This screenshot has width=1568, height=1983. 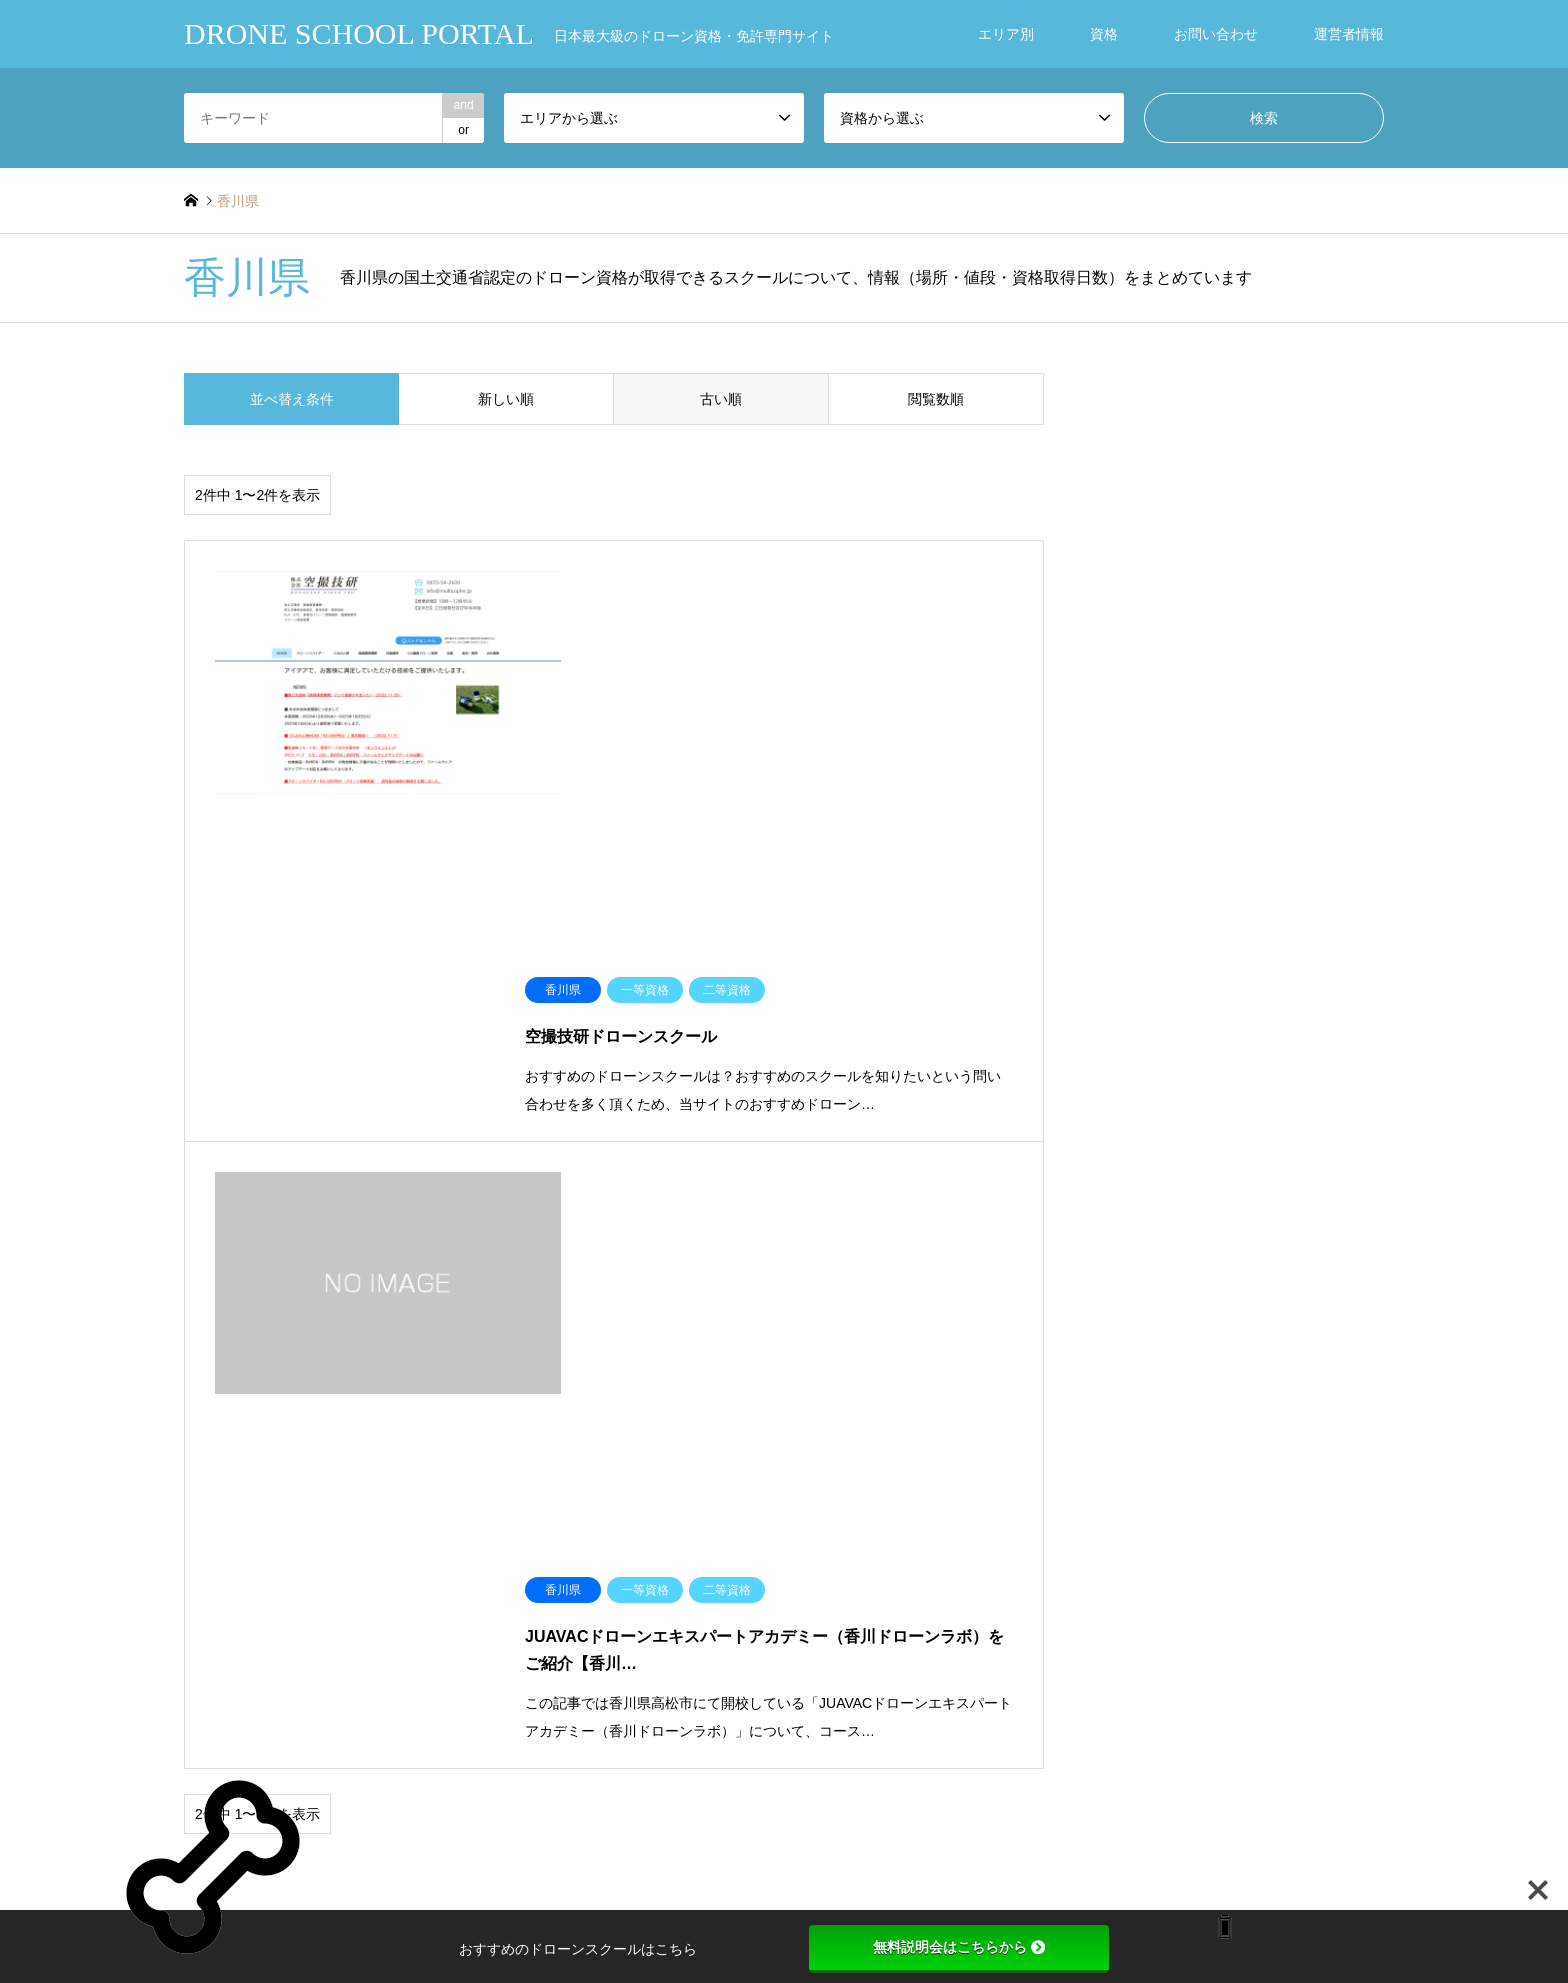 I want to click on access pet-related features or settings, so click(x=213, y=1867).